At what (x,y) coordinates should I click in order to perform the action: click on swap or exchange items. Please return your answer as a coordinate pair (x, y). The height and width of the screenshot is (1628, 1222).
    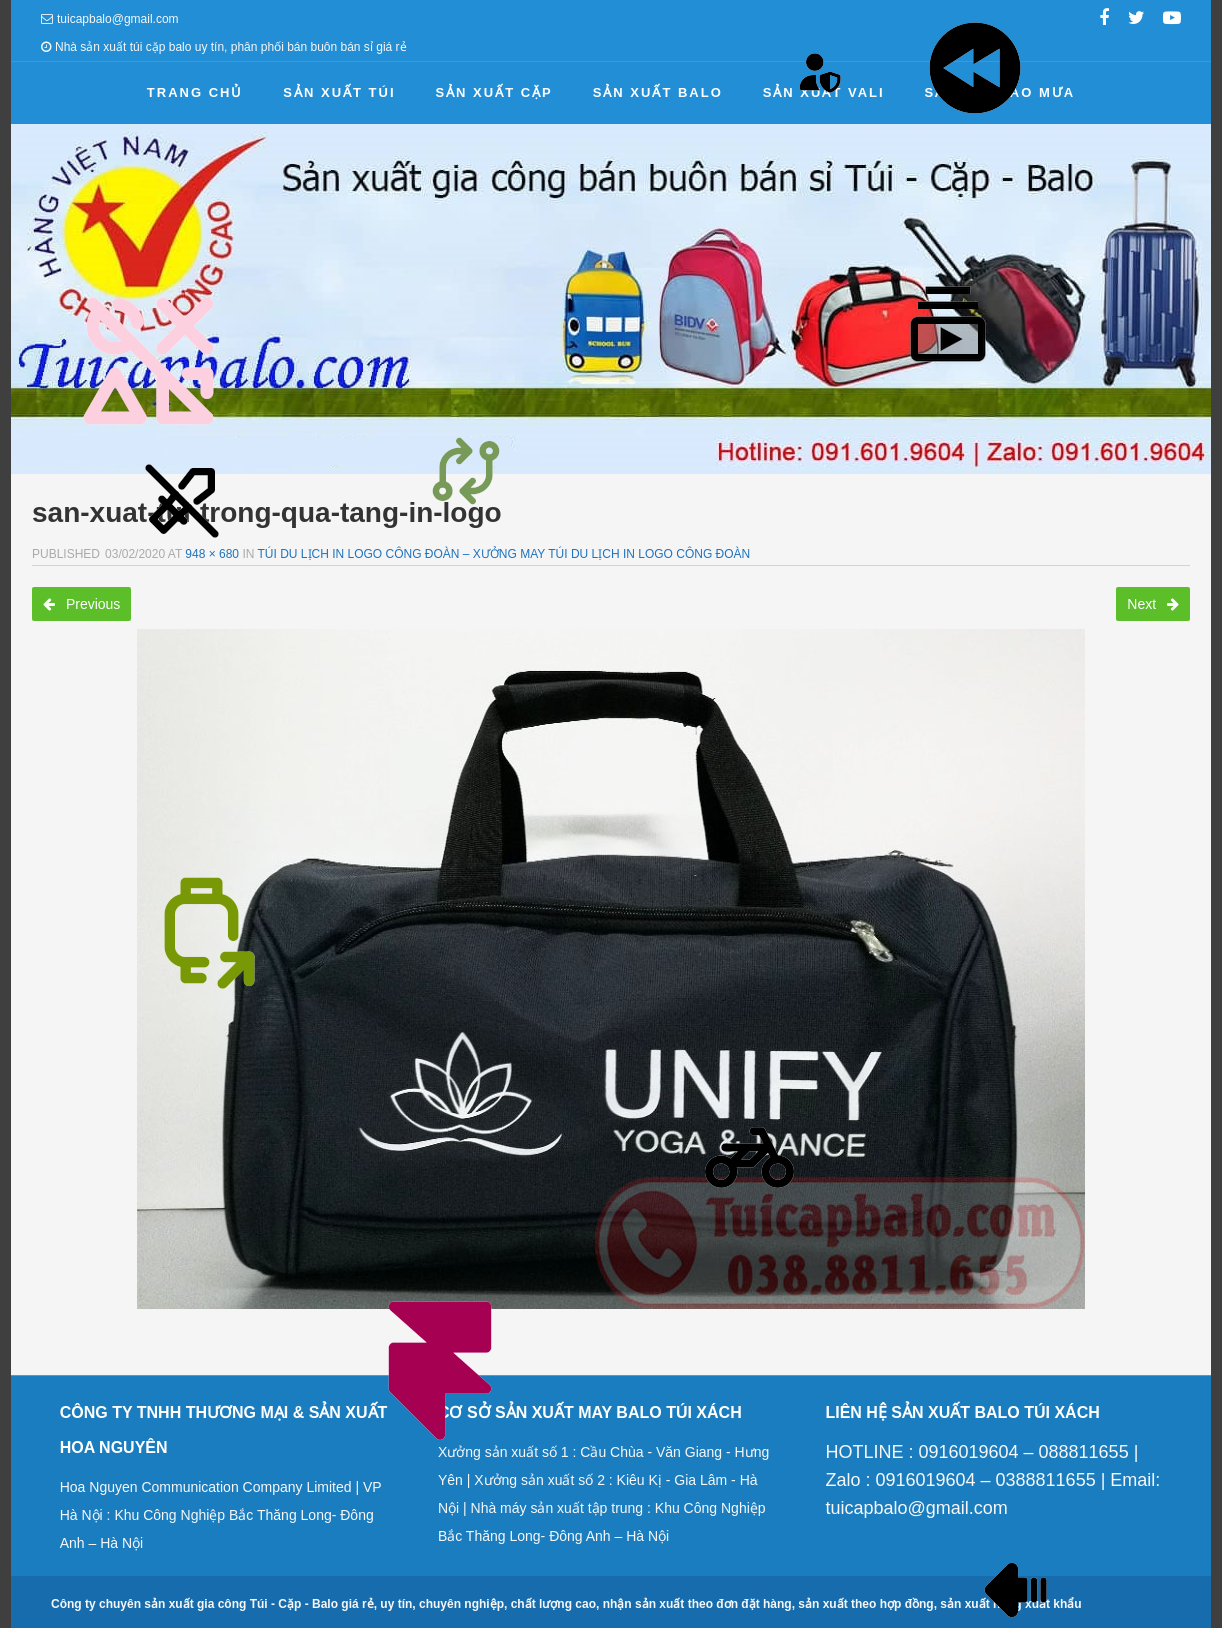
    Looking at the image, I should click on (466, 471).